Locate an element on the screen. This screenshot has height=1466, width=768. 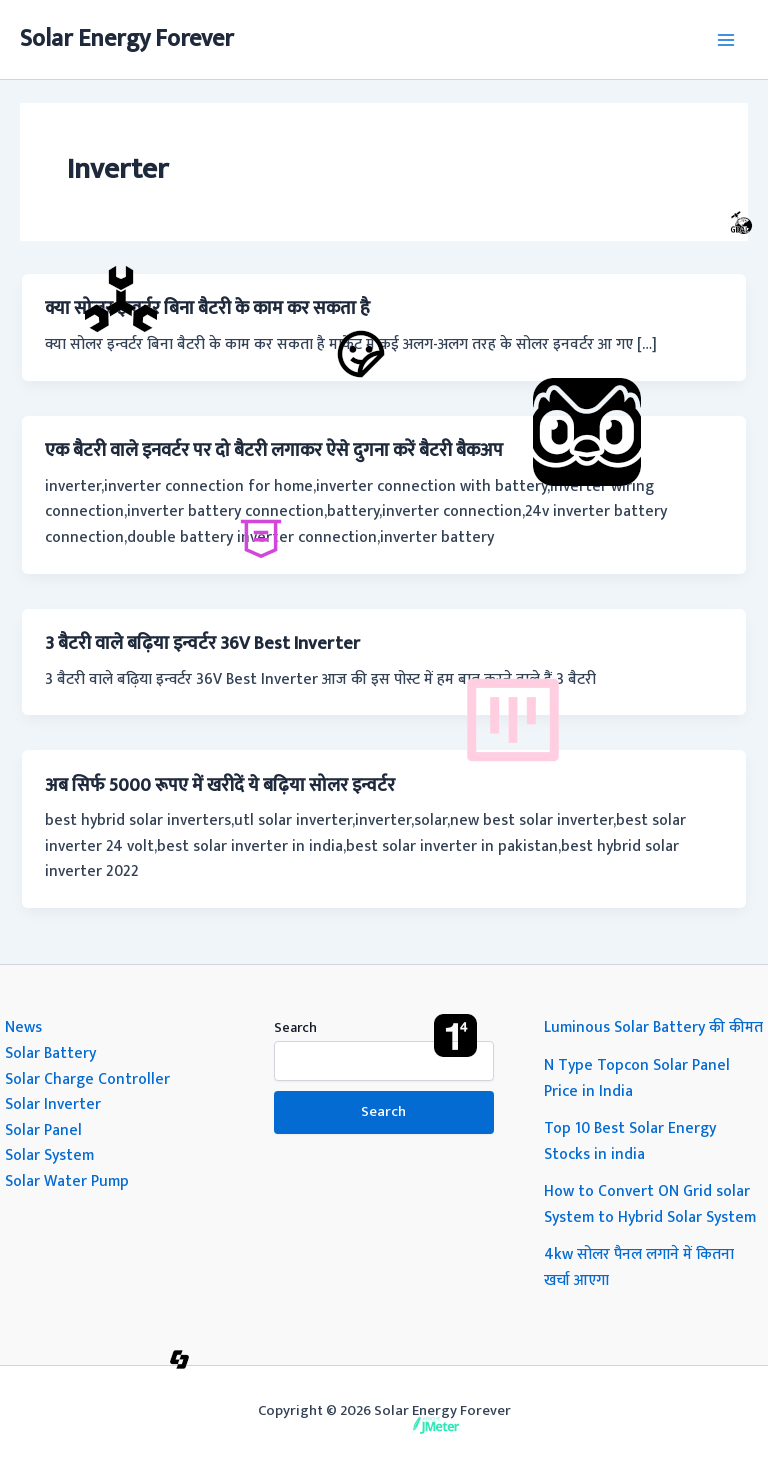
open cloudflare 1.1.1.1 dns app is located at coordinates (455, 1035).